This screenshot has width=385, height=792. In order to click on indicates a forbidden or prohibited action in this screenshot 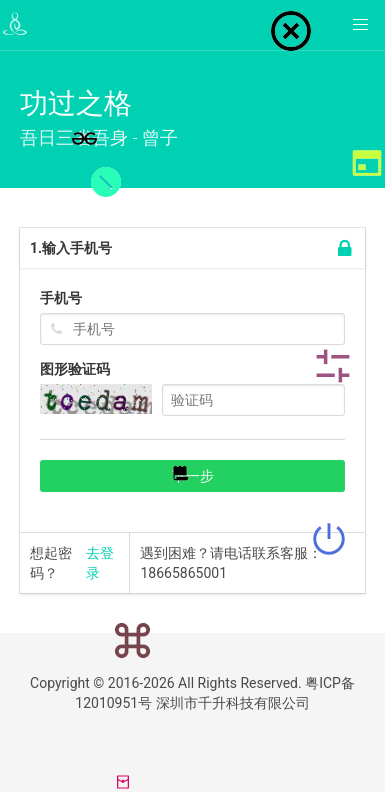, I will do `click(106, 182)`.